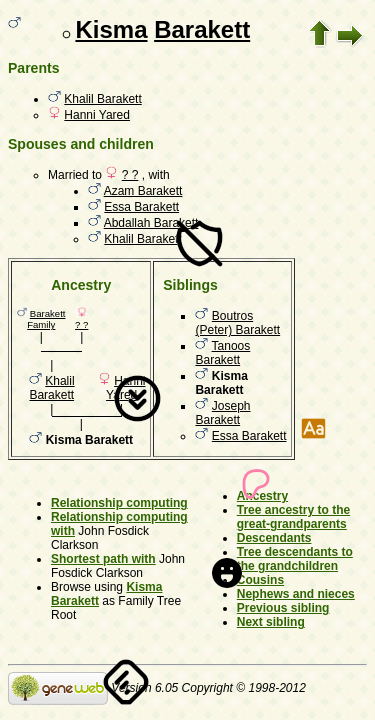 Image resolution: width=375 pixels, height=720 pixels. What do you see at coordinates (256, 484) in the screenshot?
I see `visit patreon page` at bounding box center [256, 484].